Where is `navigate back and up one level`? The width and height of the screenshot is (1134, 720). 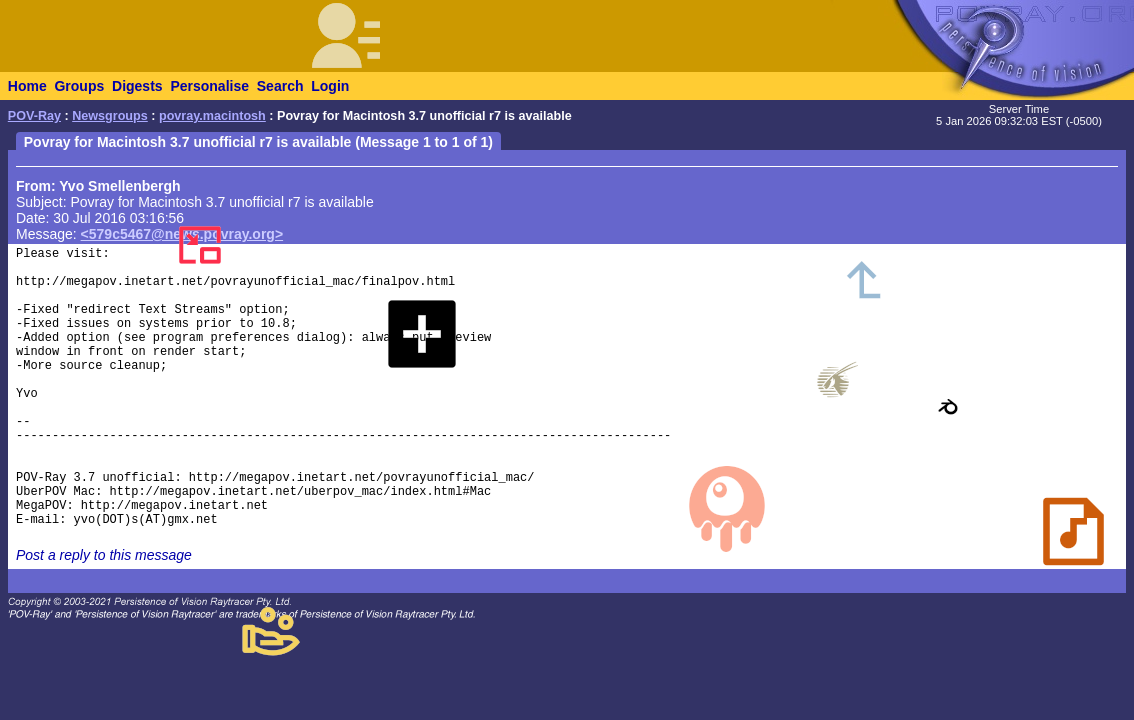 navigate back and up one level is located at coordinates (864, 282).